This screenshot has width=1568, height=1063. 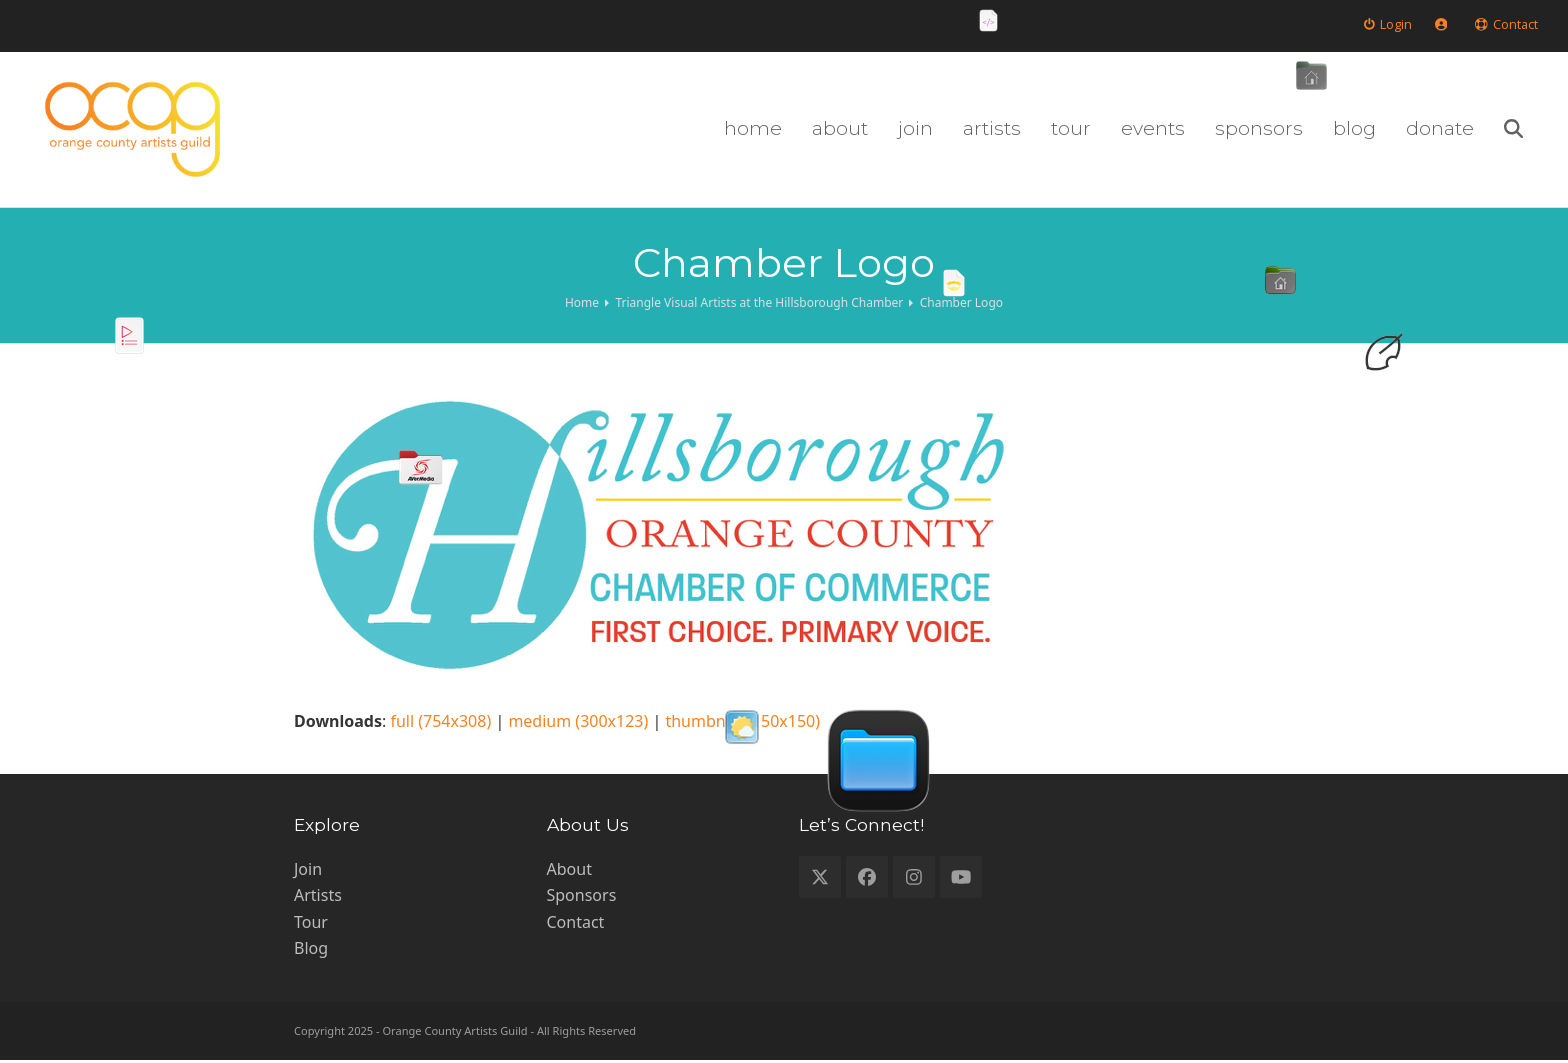 What do you see at coordinates (1280, 279) in the screenshot?
I see `access your home folder` at bounding box center [1280, 279].